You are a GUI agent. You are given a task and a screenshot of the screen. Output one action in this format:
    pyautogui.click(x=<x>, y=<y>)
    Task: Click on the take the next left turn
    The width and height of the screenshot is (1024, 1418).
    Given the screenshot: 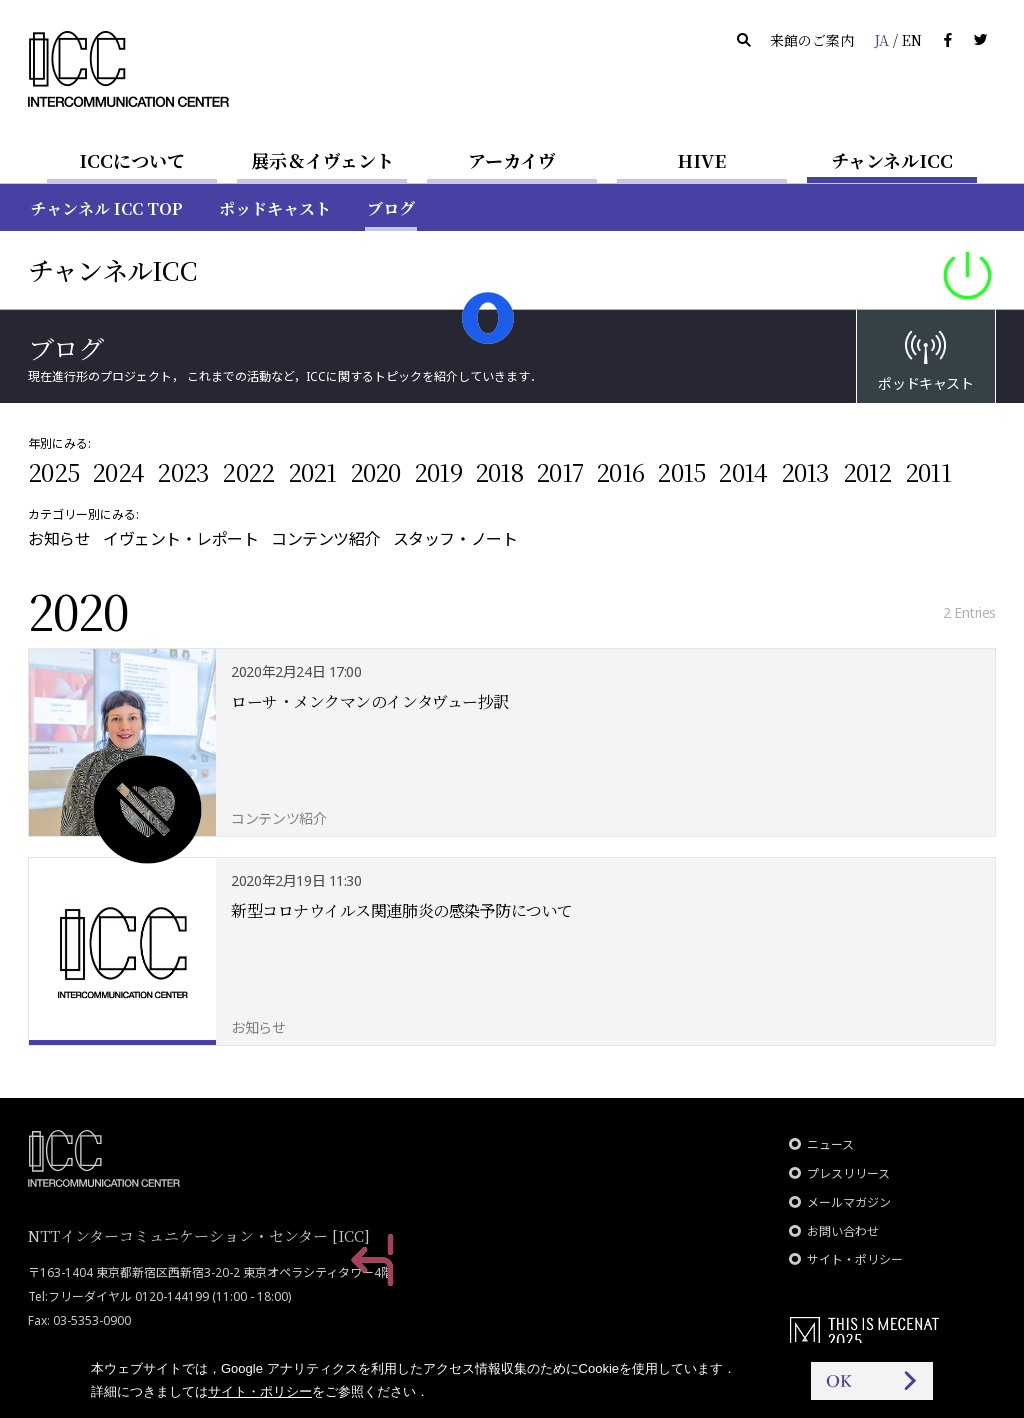 What is the action you would take?
    pyautogui.click(x=375, y=1260)
    